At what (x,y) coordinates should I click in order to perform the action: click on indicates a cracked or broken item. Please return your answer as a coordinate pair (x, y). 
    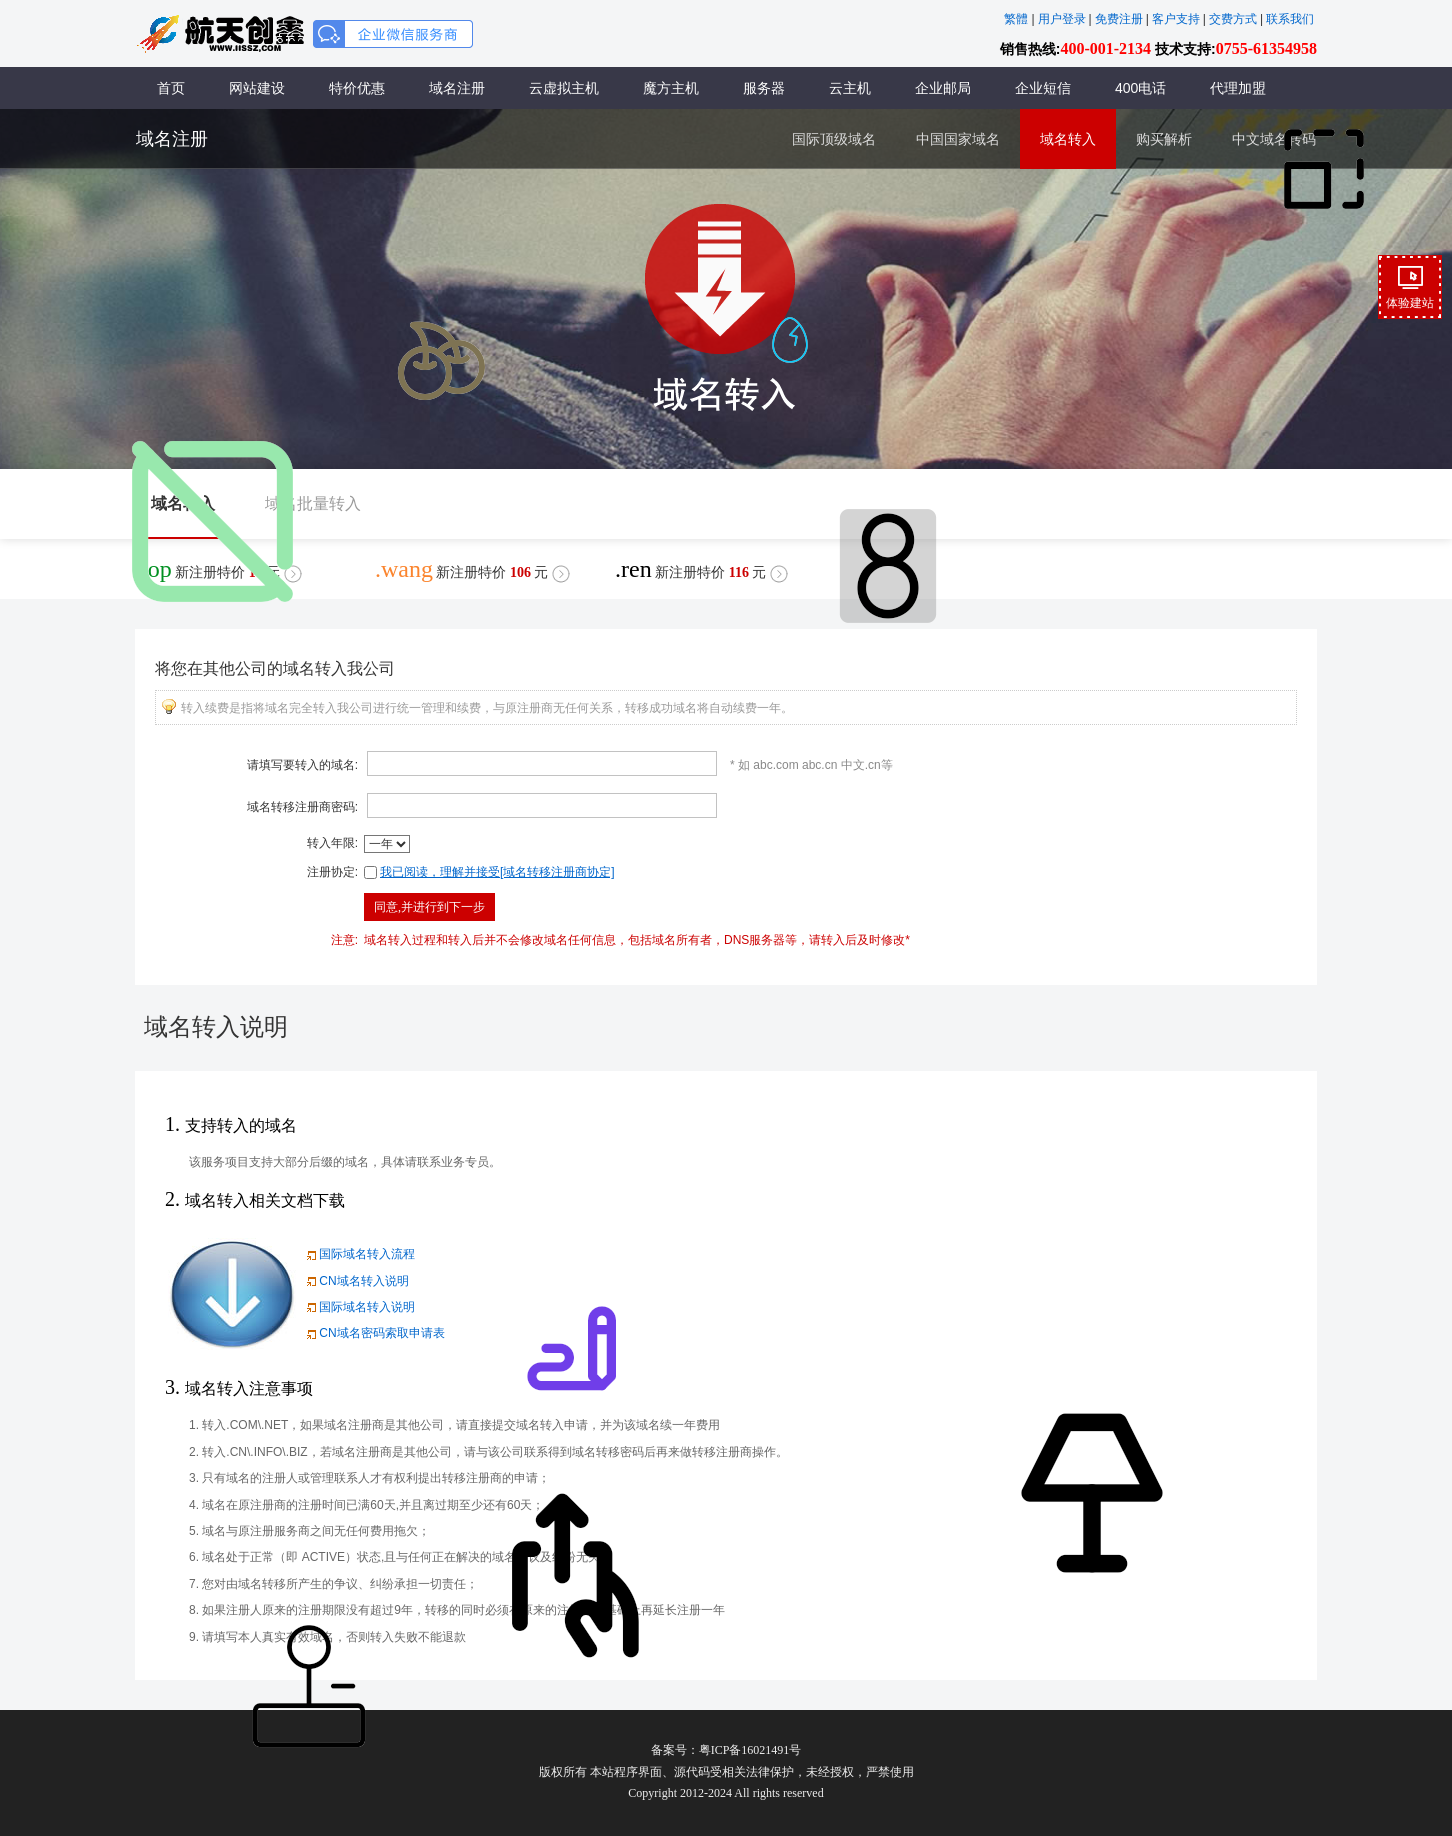
    Looking at the image, I should click on (790, 340).